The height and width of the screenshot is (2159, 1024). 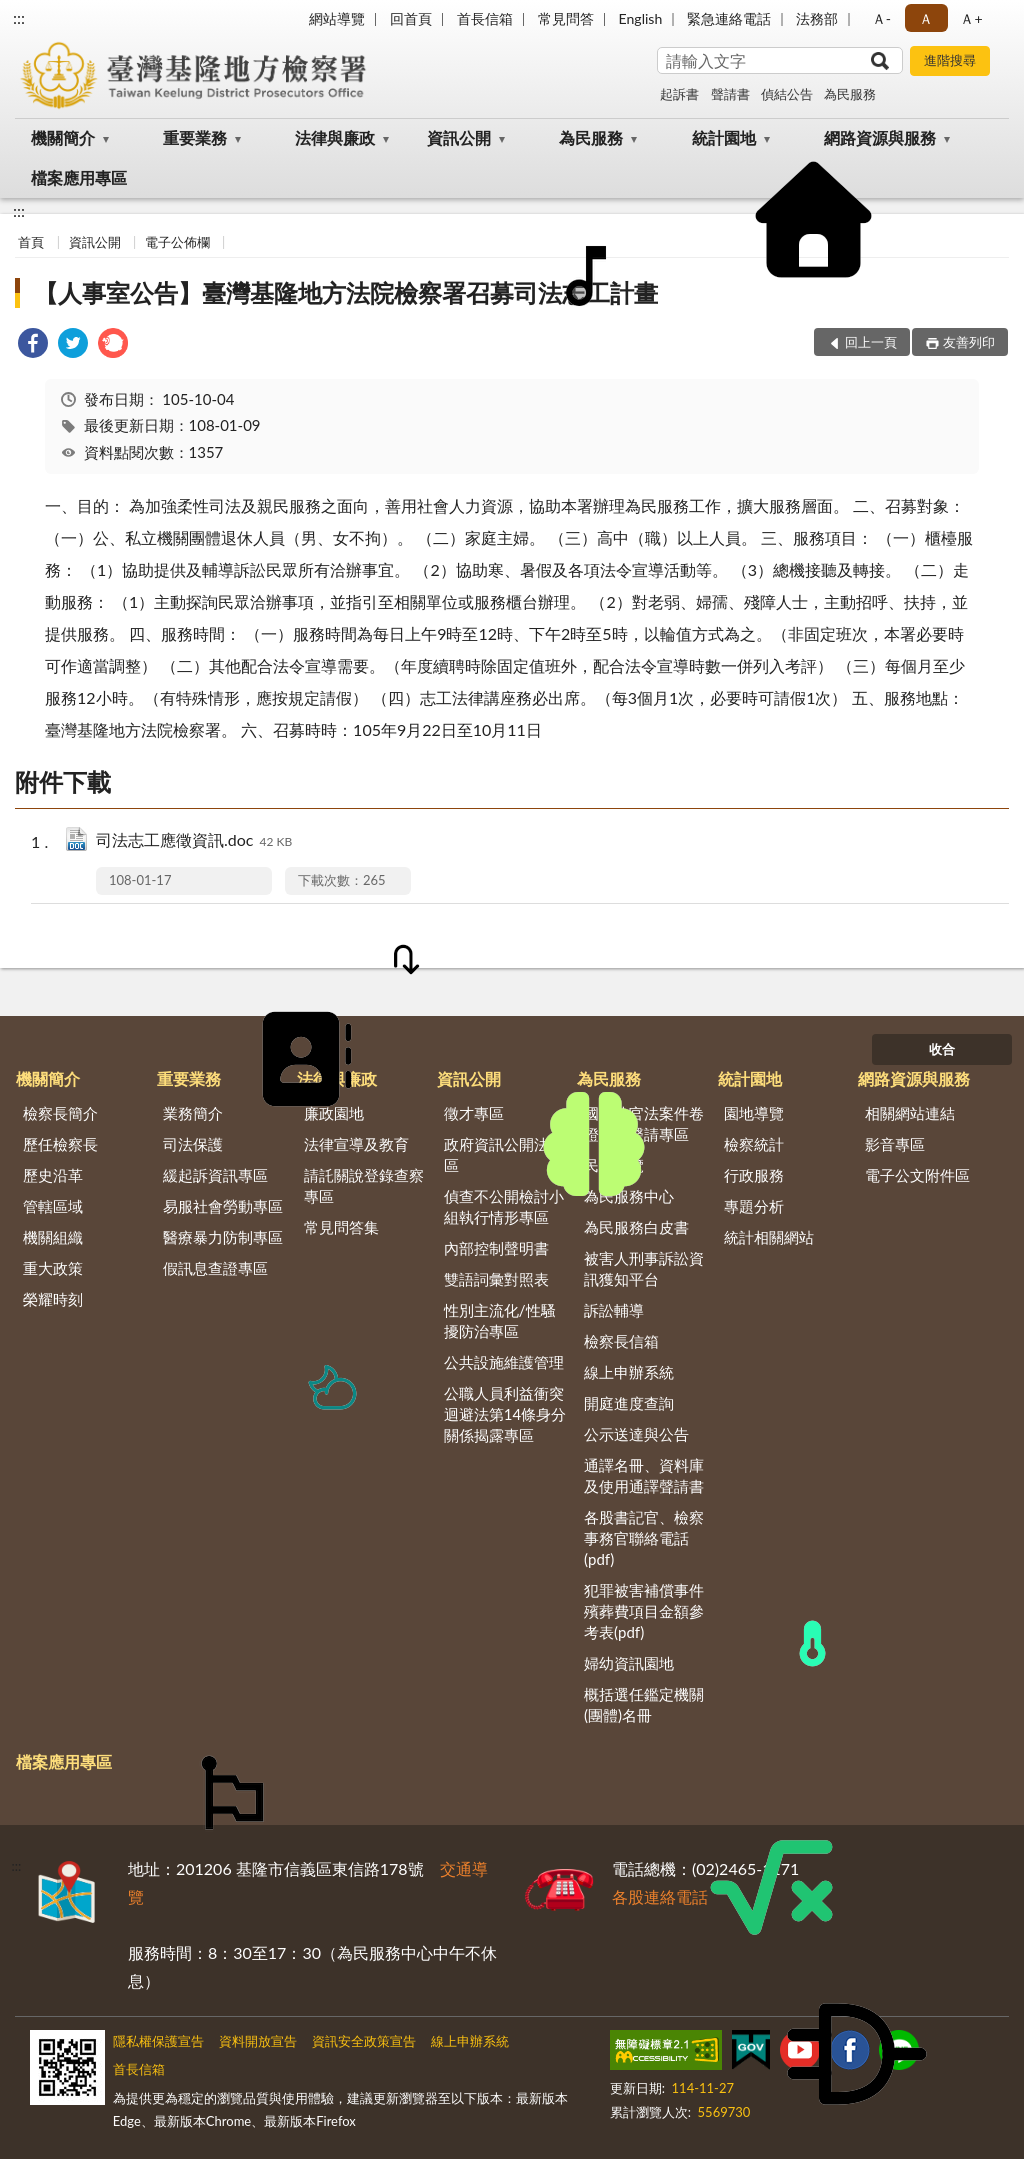 I want to click on navigate to home screen, so click(x=813, y=219).